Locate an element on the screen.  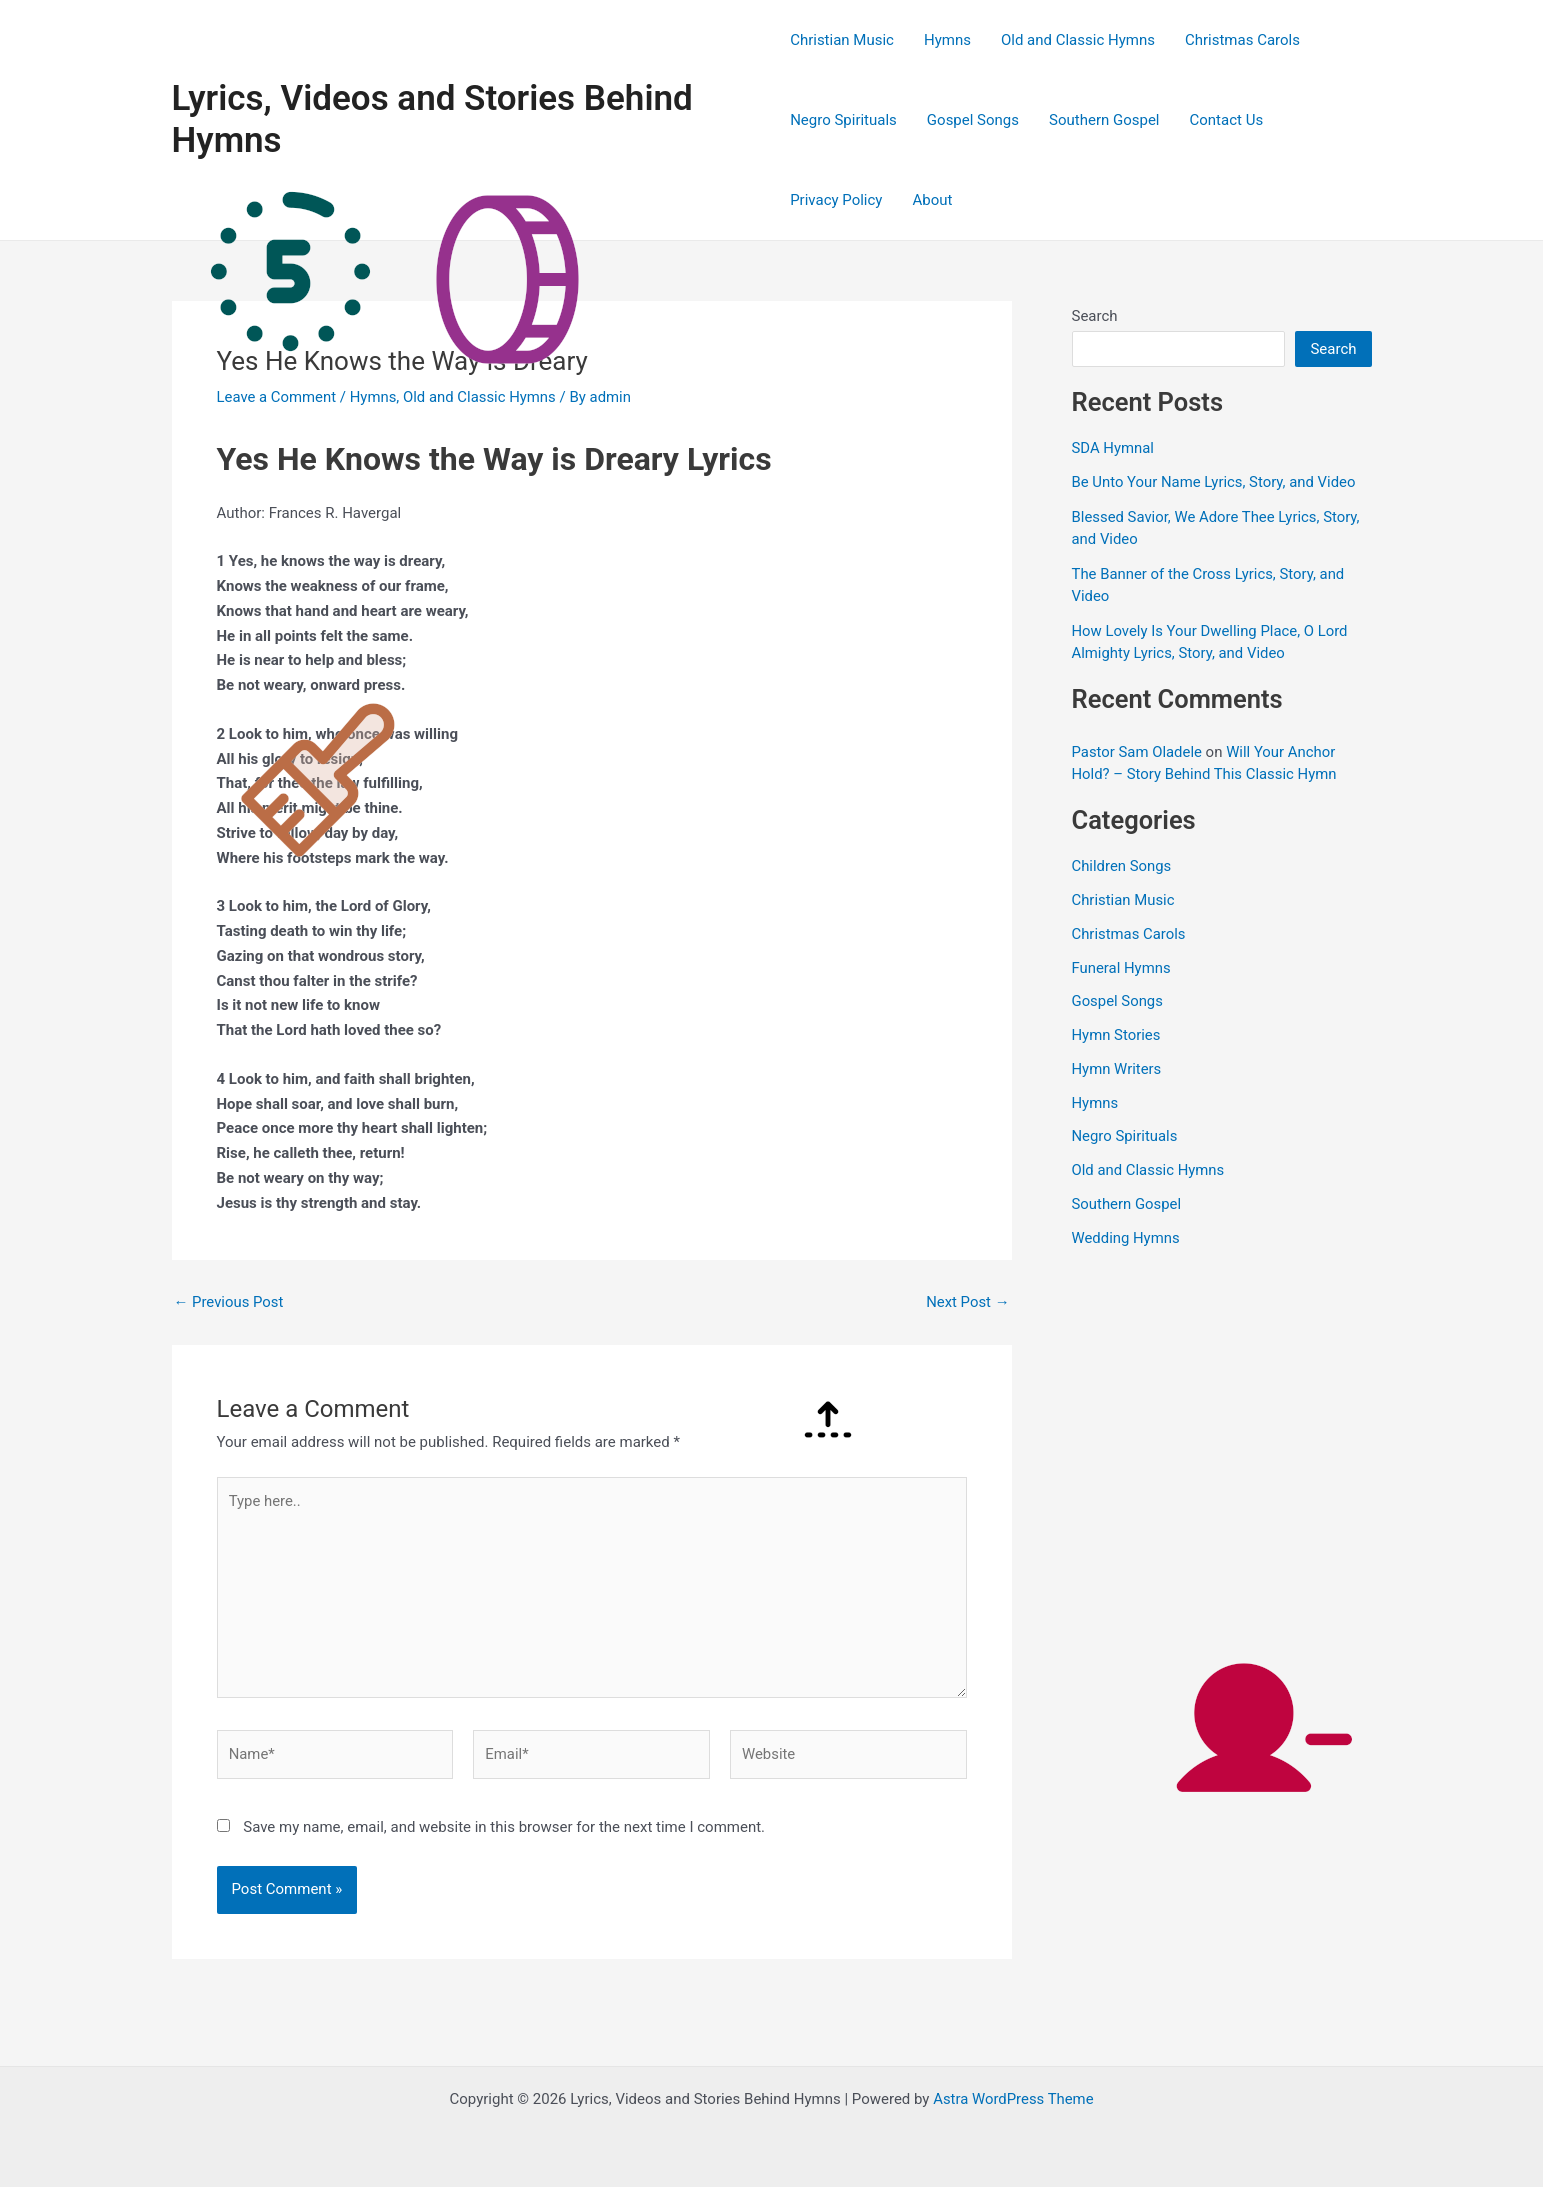
collapse content upward is located at coordinates (828, 1422).